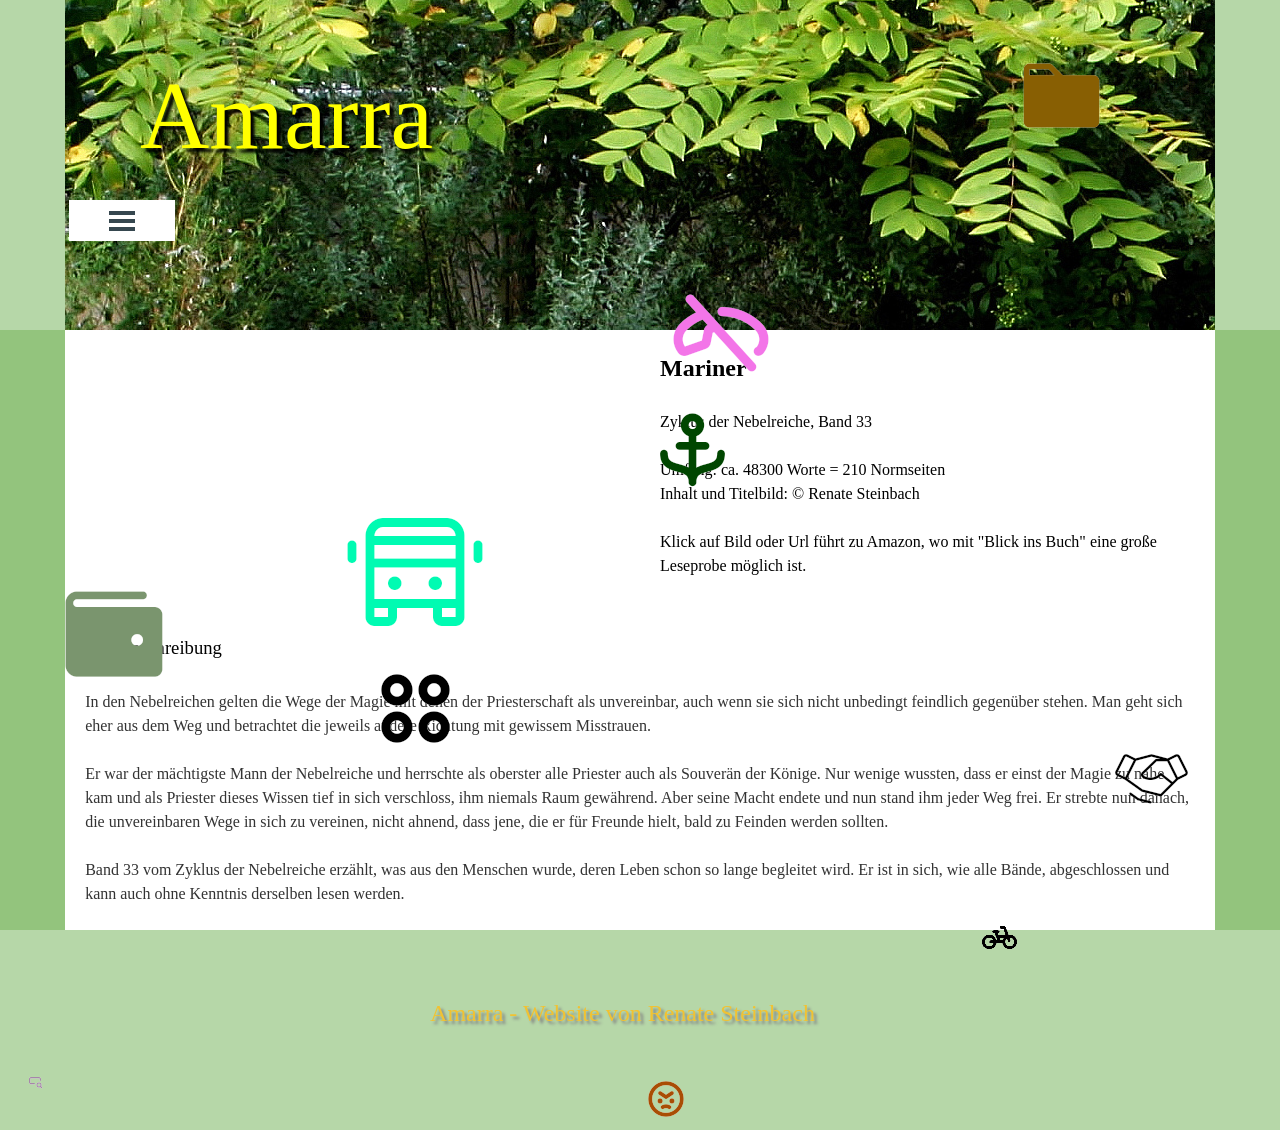  What do you see at coordinates (35, 1081) in the screenshot?
I see `search within an input field` at bounding box center [35, 1081].